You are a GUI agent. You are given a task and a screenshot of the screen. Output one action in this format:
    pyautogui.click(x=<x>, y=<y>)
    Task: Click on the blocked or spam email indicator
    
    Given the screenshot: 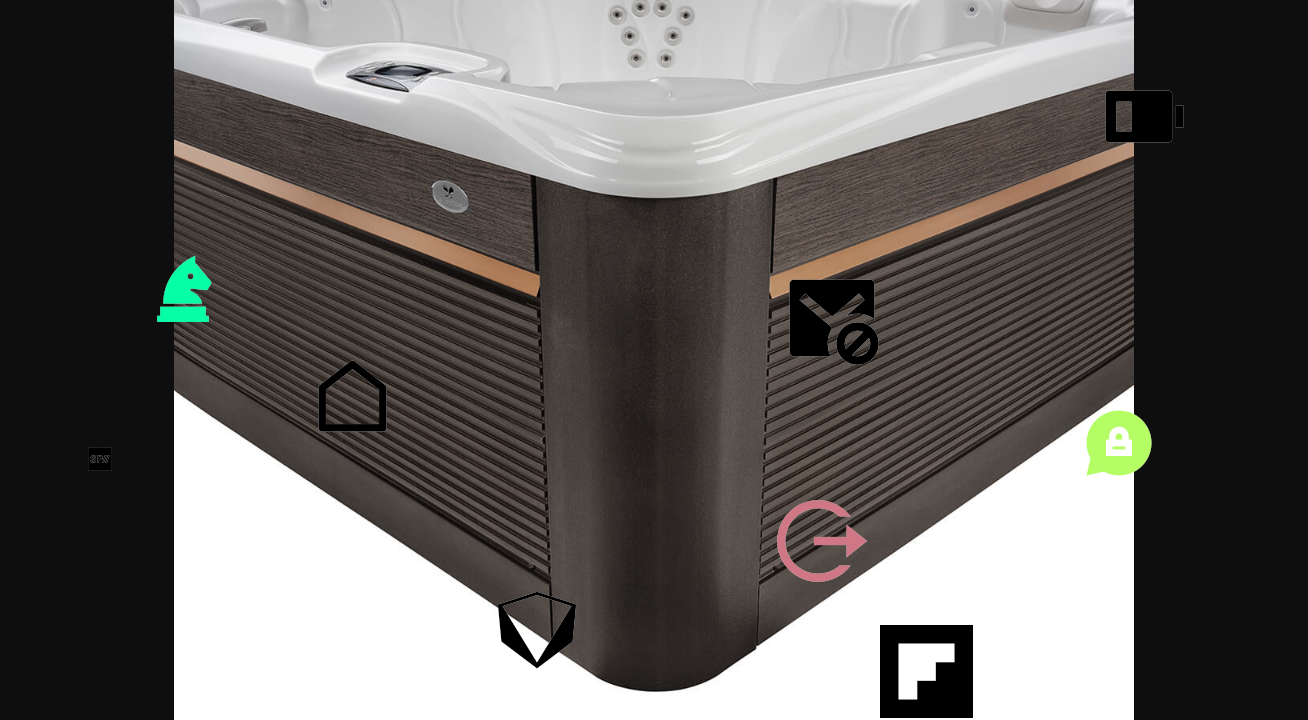 What is the action you would take?
    pyautogui.click(x=832, y=318)
    